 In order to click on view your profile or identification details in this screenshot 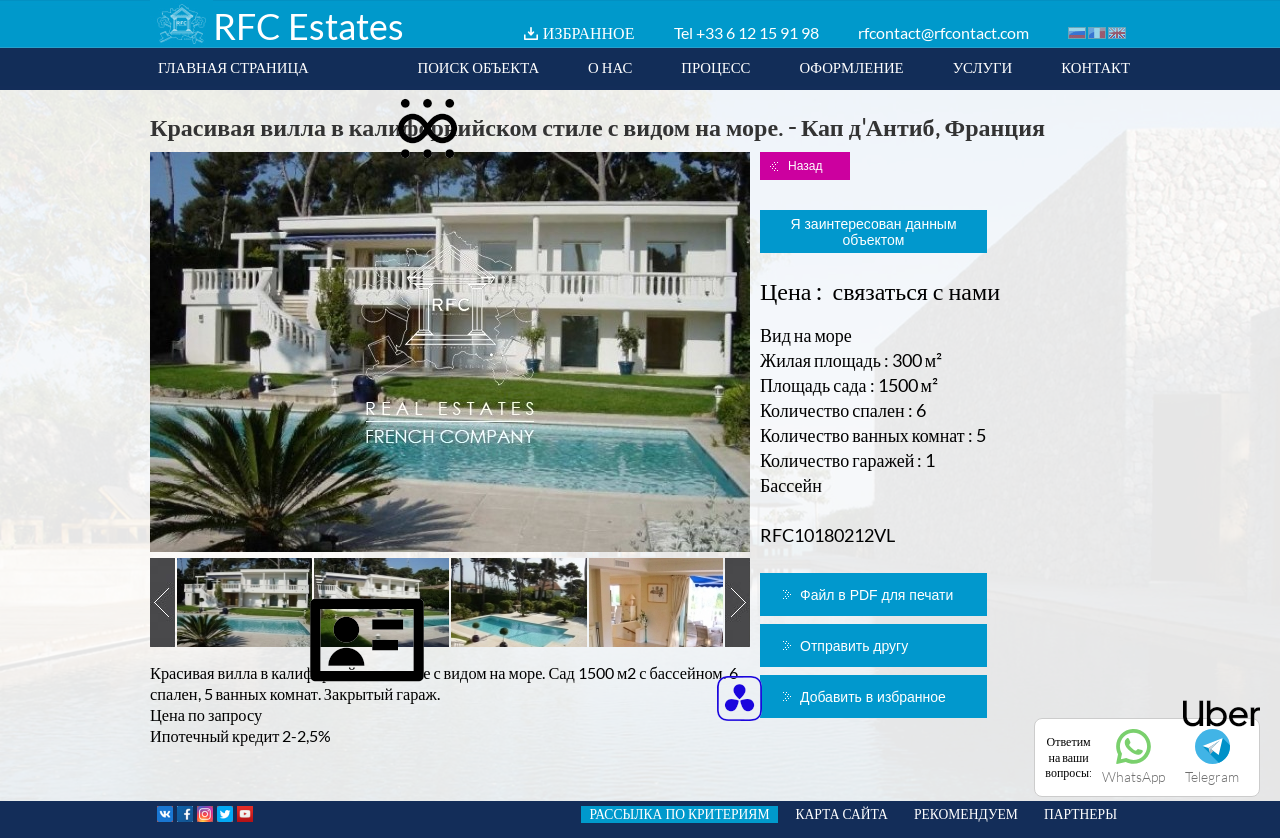, I will do `click(367, 640)`.